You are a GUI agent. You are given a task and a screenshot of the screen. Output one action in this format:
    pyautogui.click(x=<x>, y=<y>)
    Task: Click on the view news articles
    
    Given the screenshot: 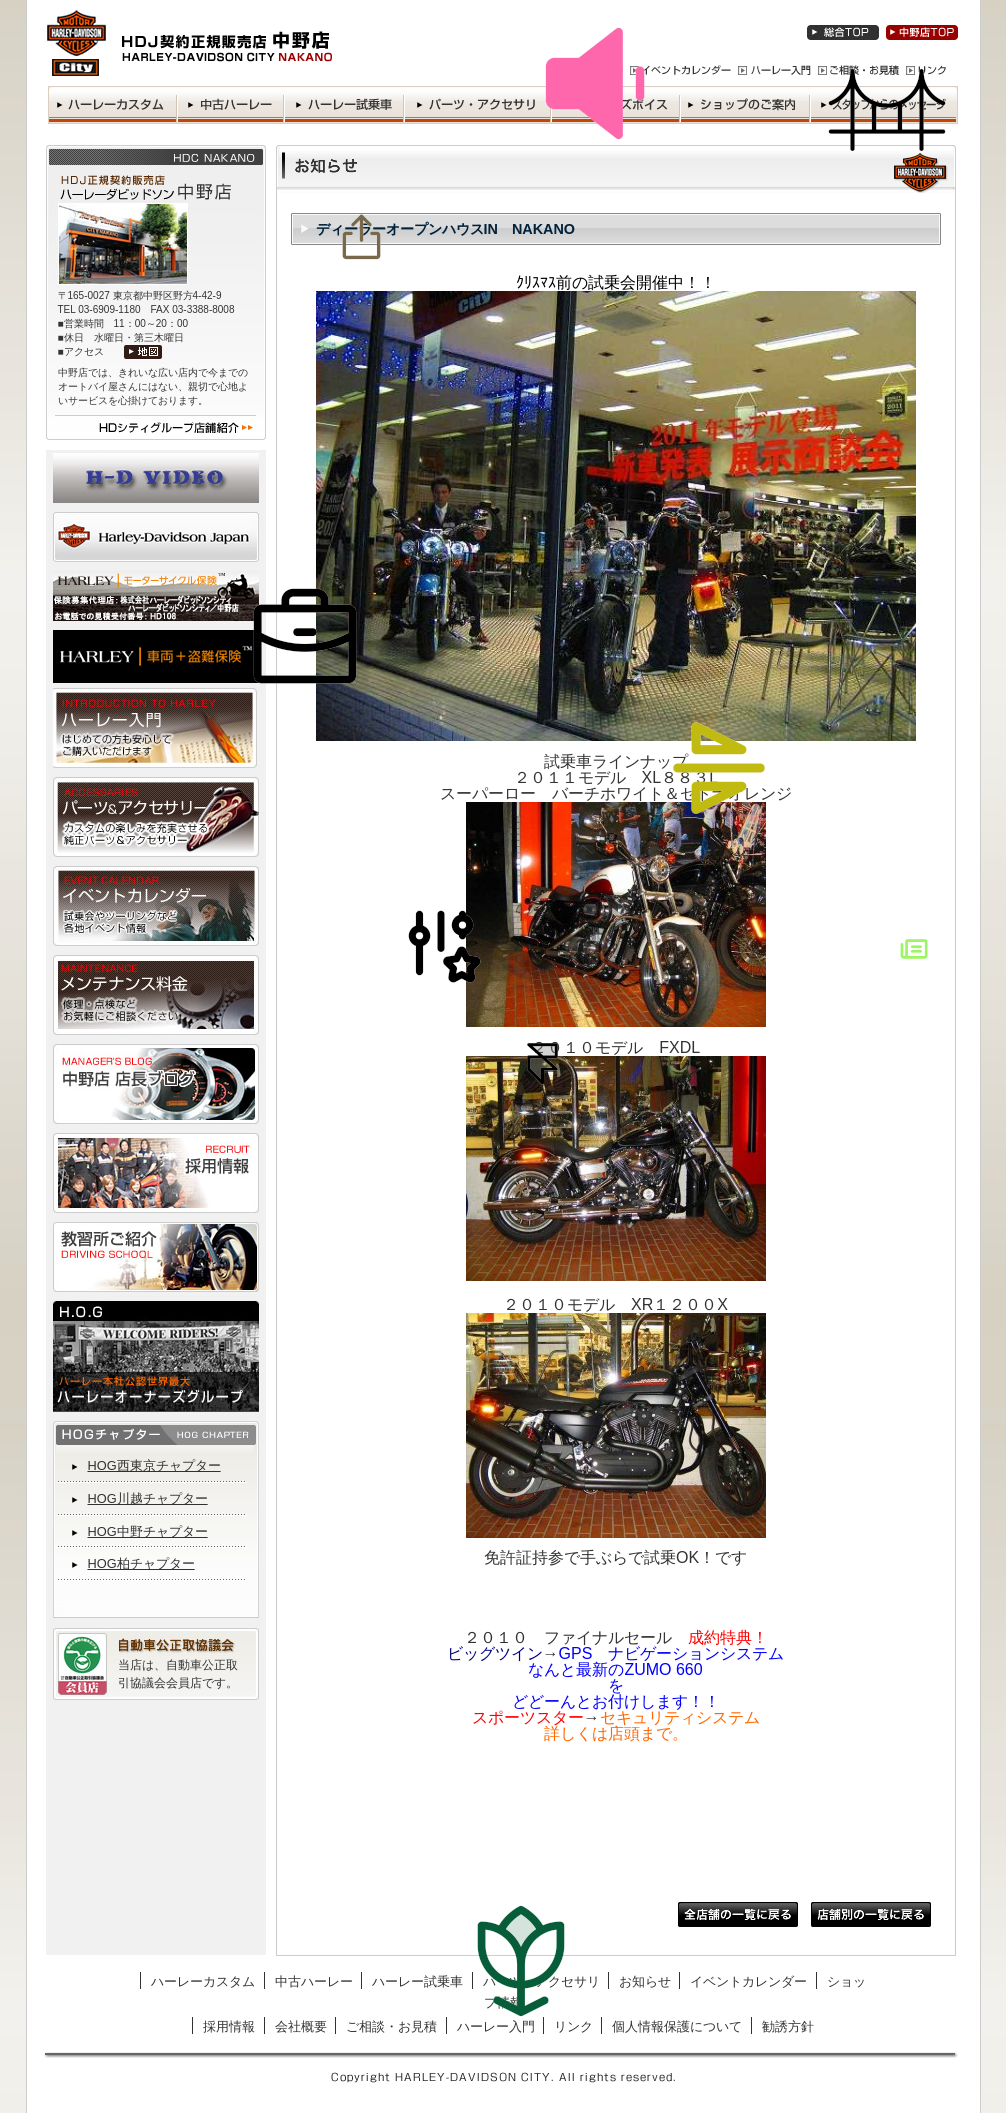 What is the action you would take?
    pyautogui.click(x=915, y=949)
    